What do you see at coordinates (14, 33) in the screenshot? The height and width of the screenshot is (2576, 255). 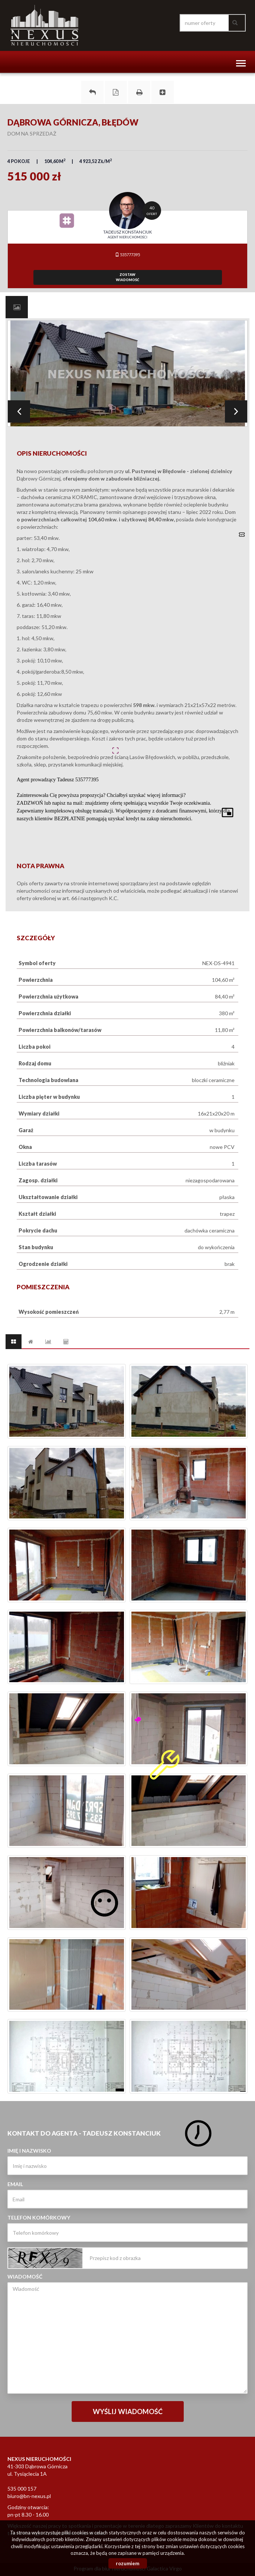 I see `pick a color from the image using the eyedropper tool` at bounding box center [14, 33].